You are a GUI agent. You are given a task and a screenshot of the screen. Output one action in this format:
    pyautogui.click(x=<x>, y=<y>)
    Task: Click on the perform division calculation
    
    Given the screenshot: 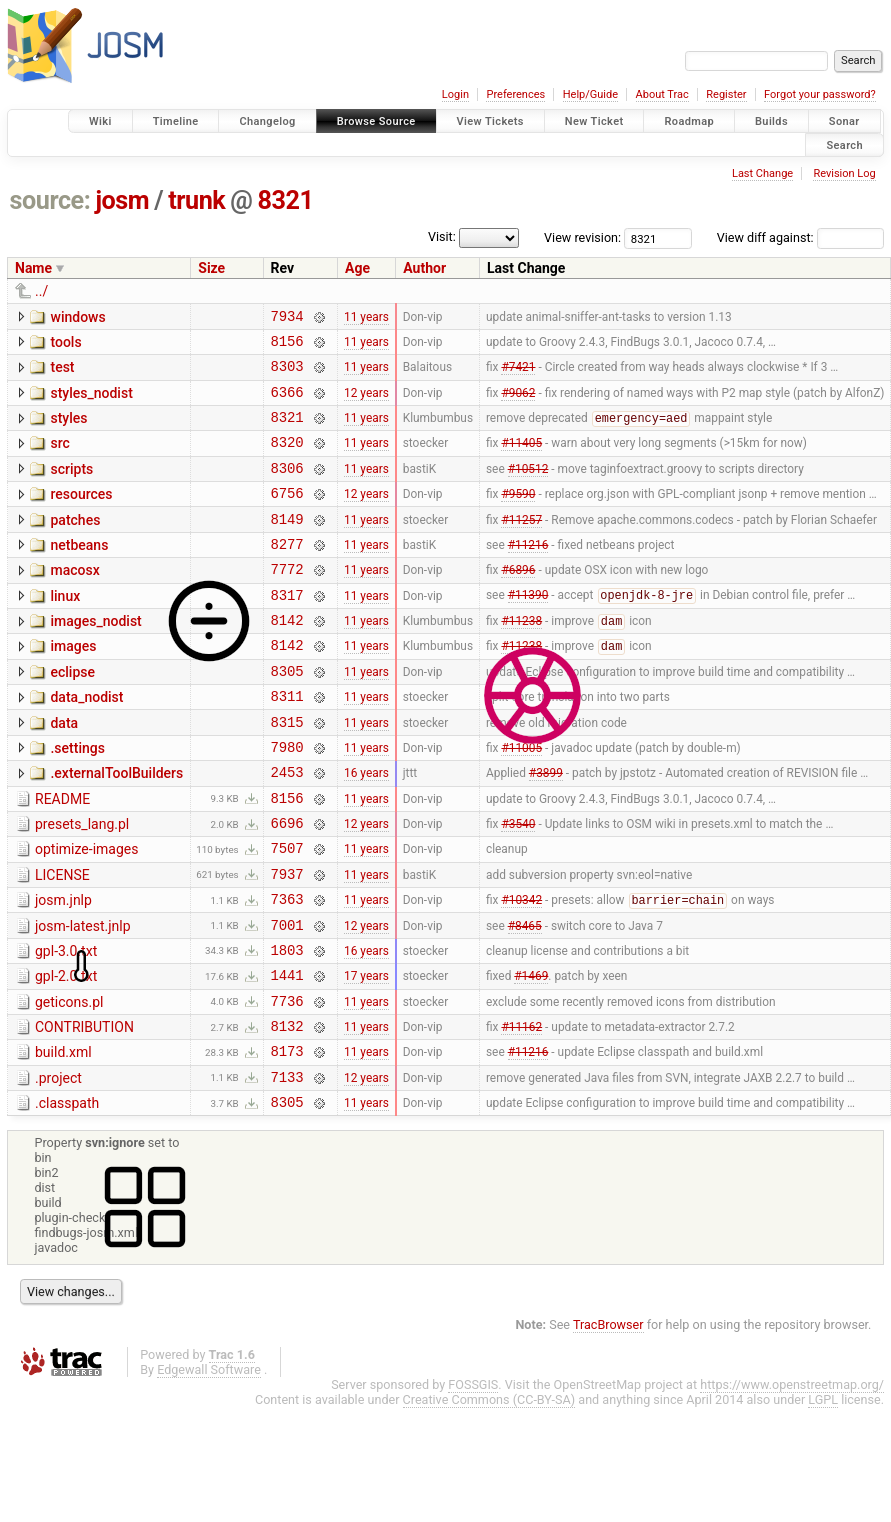 What is the action you would take?
    pyautogui.click(x=209, y=621)
    